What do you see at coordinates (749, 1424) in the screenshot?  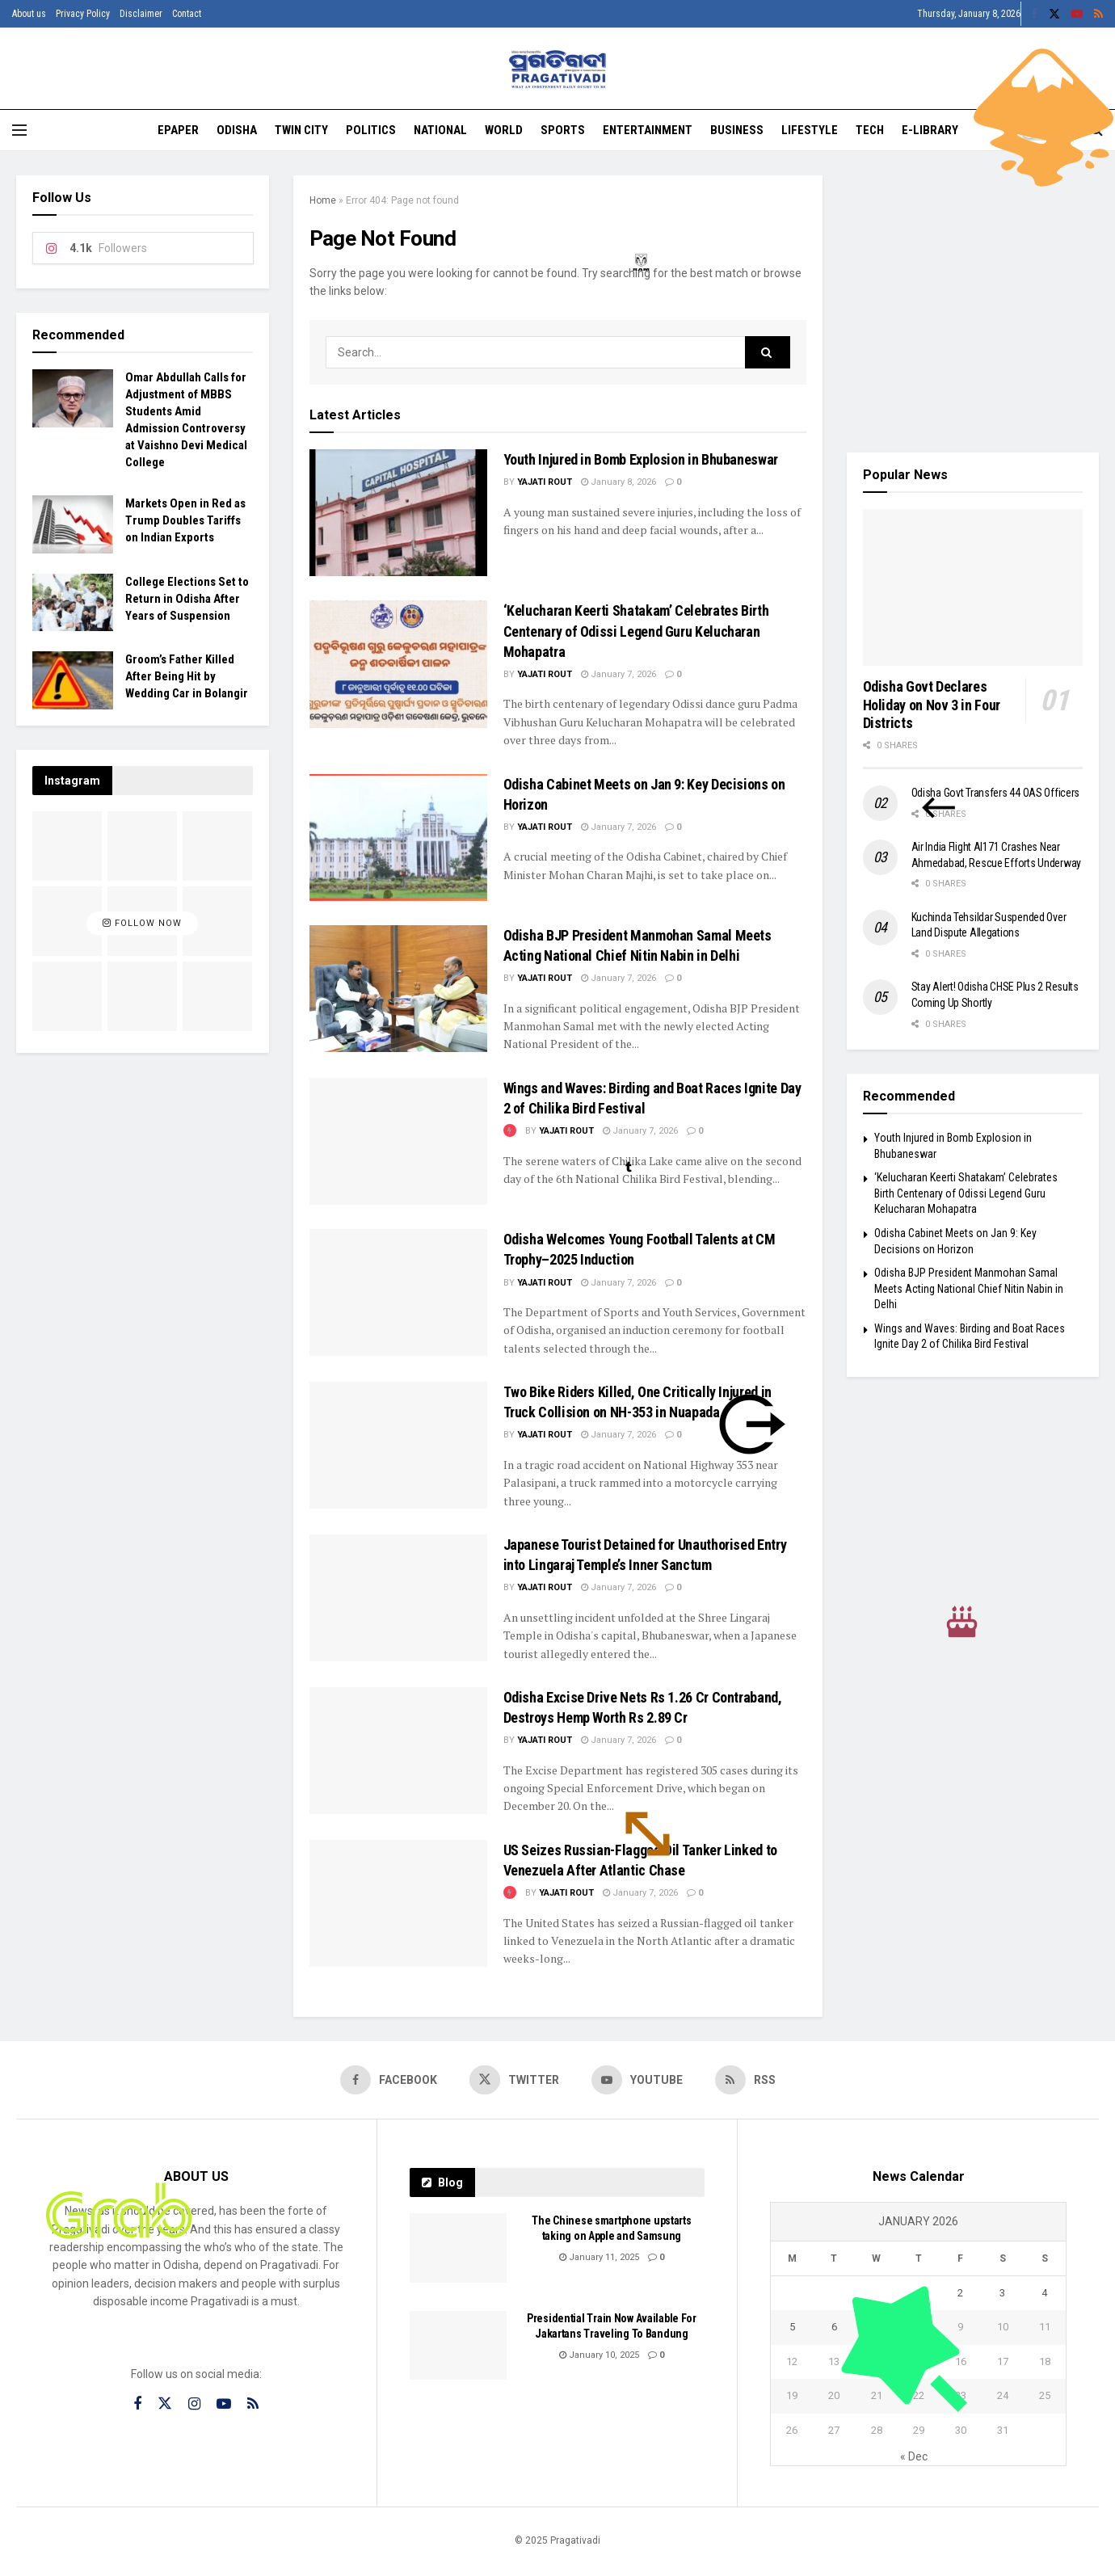 I see `log out of your account` at bounding box center [749, 1424].